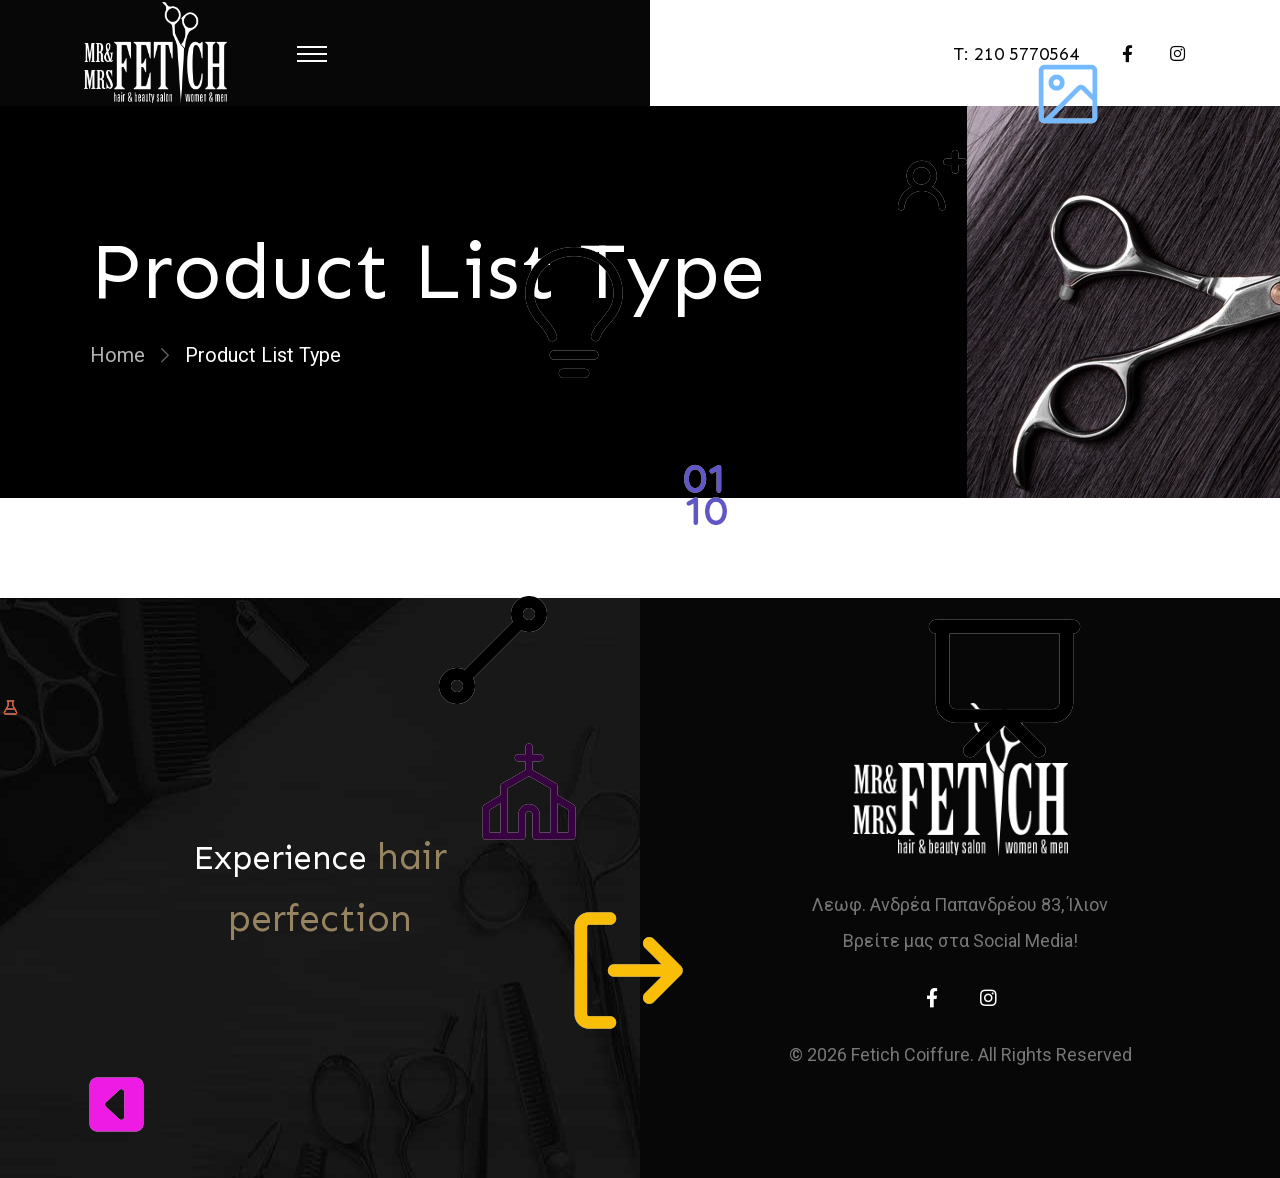 This screenshot has width=1280, height=1178. Describe the element at coordinates (10, 707) in the screenshot. I see `access experimental or beta features` at that location.